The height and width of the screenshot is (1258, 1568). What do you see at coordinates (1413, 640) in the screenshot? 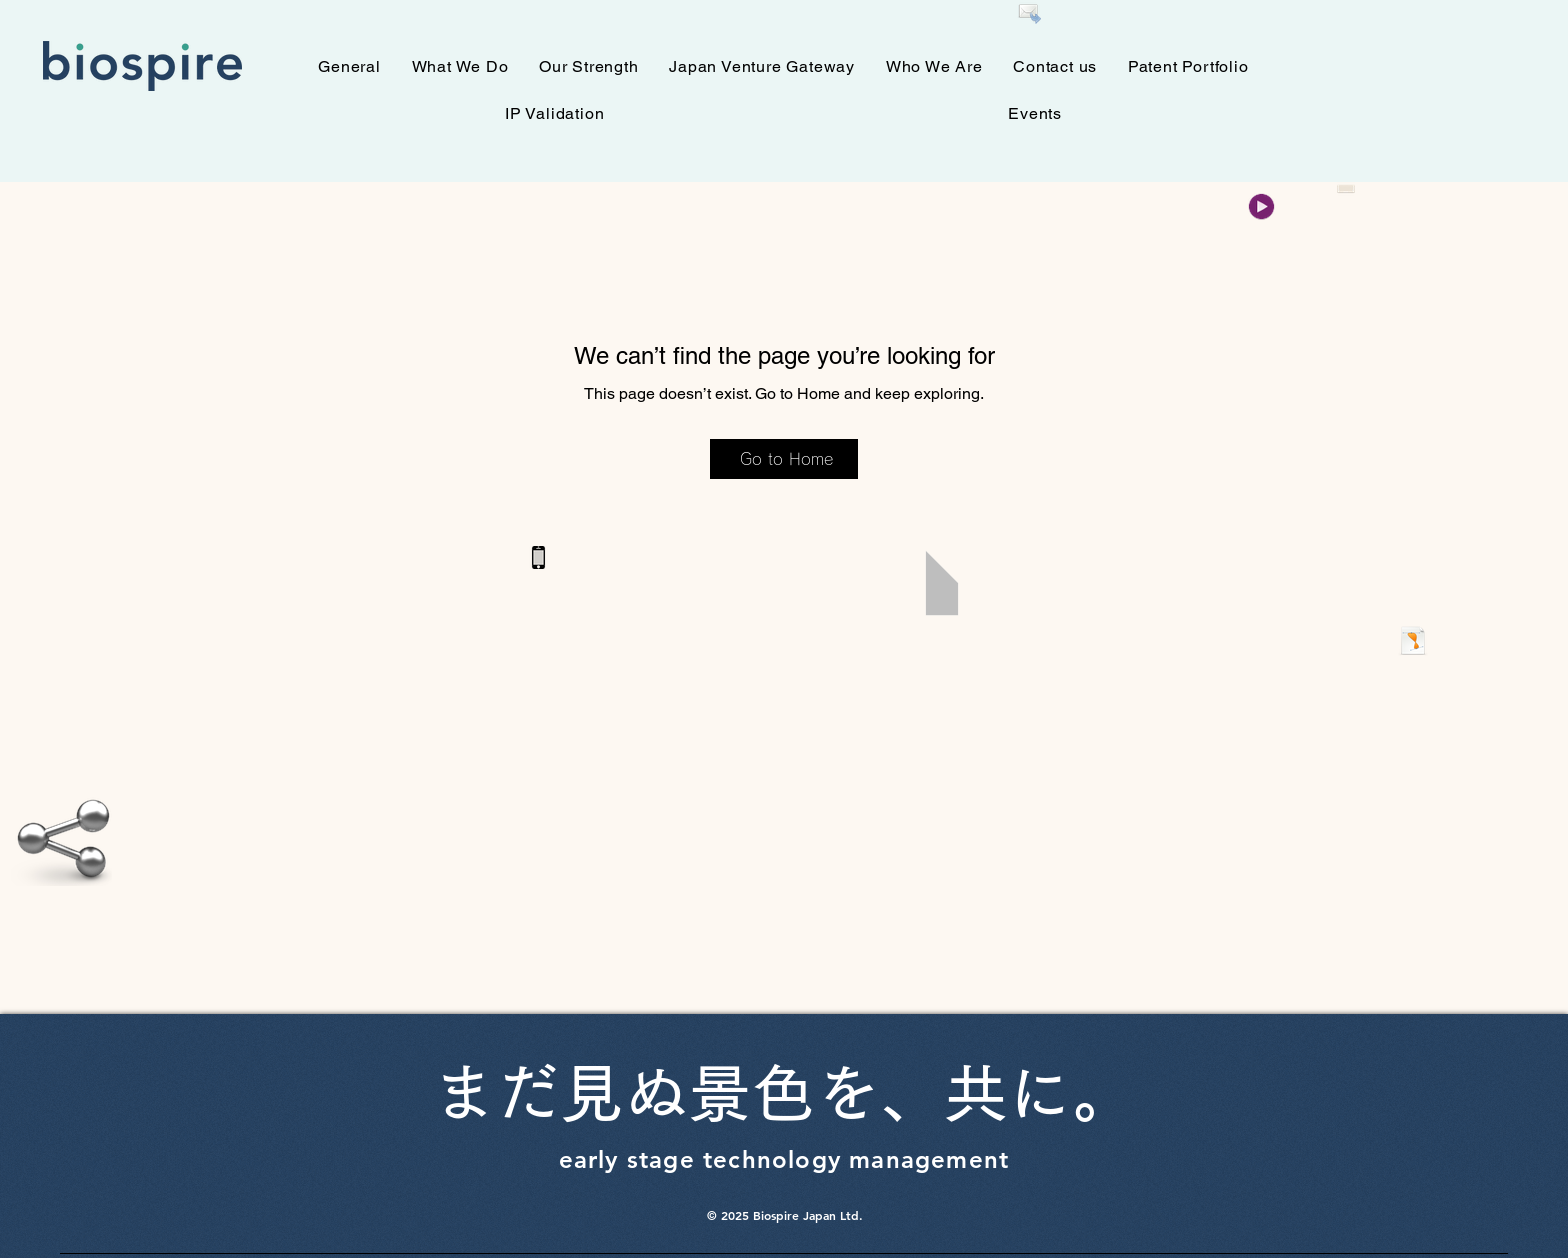
I see `open a vector drawing or illustration file` at bounding box center [1413, 640].